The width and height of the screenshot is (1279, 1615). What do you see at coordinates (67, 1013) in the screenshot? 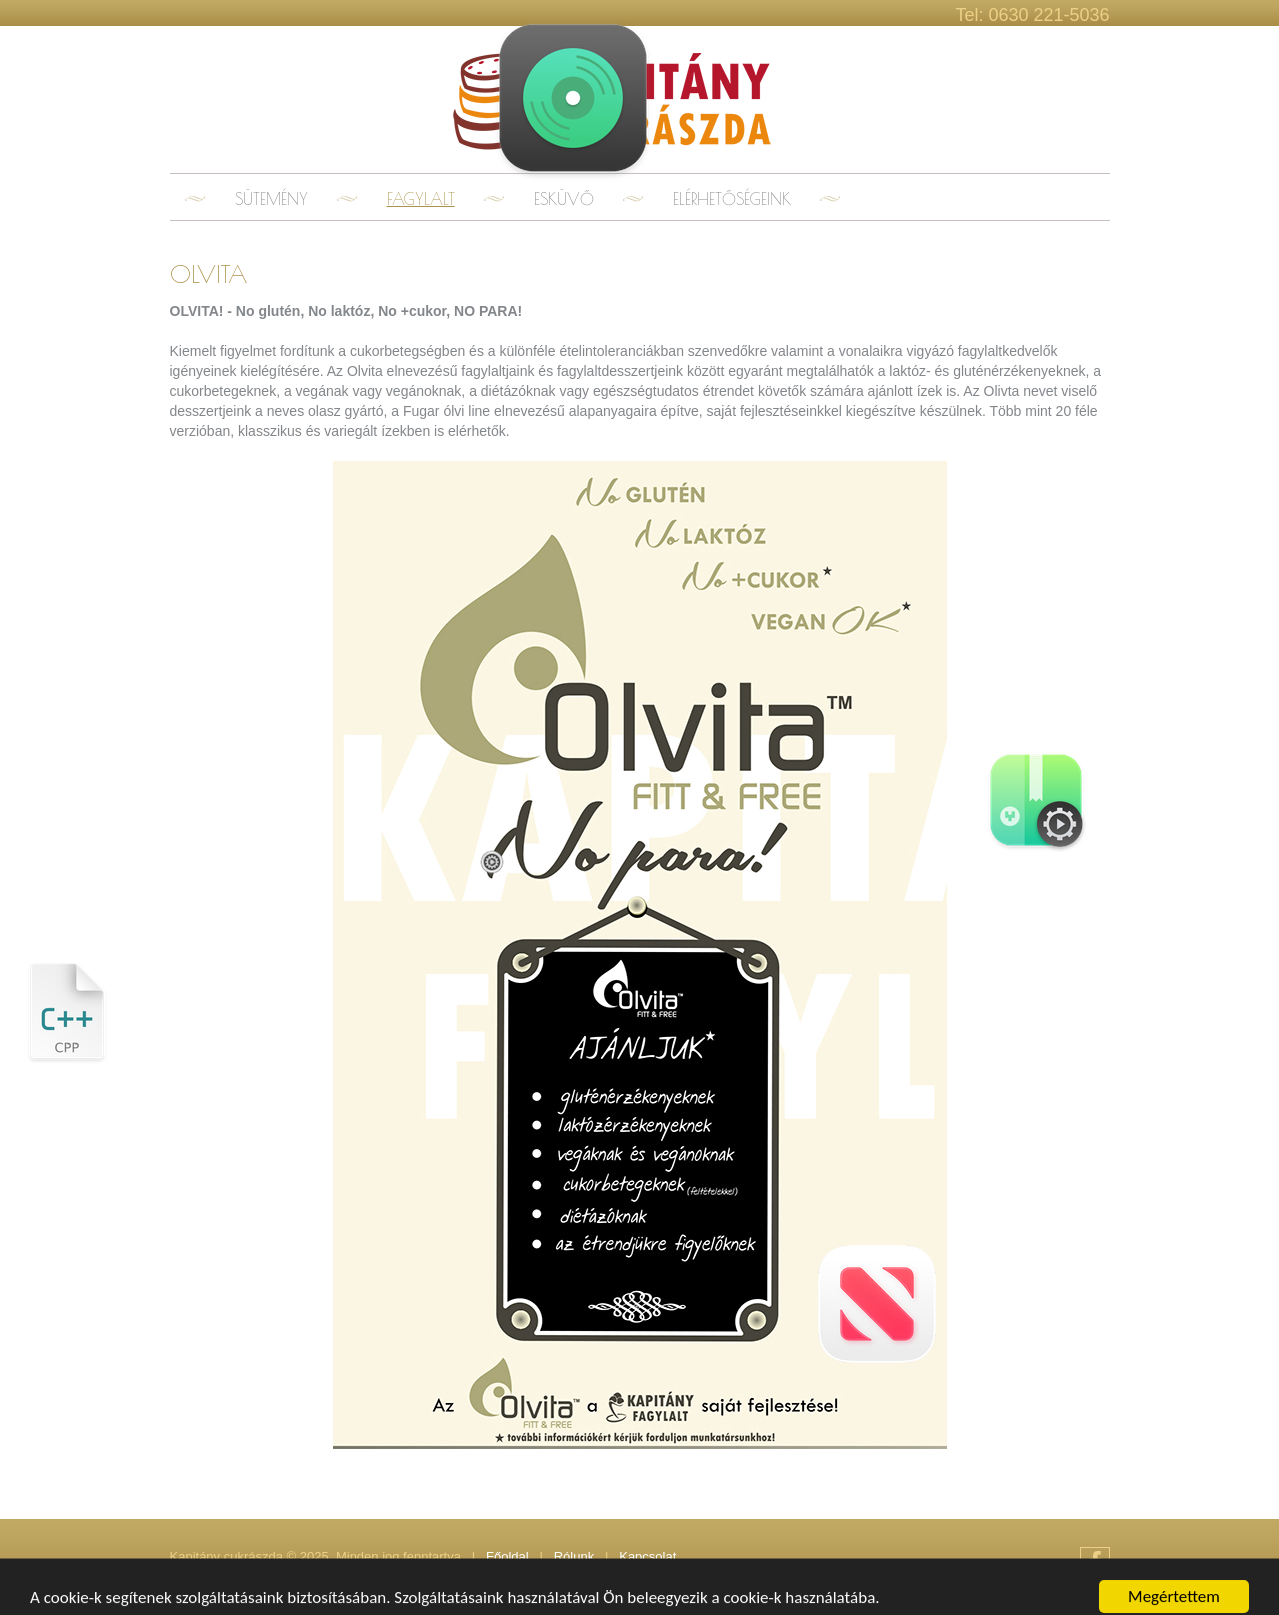
I see `a C++ source code file` at bounding box center [67, 1013].